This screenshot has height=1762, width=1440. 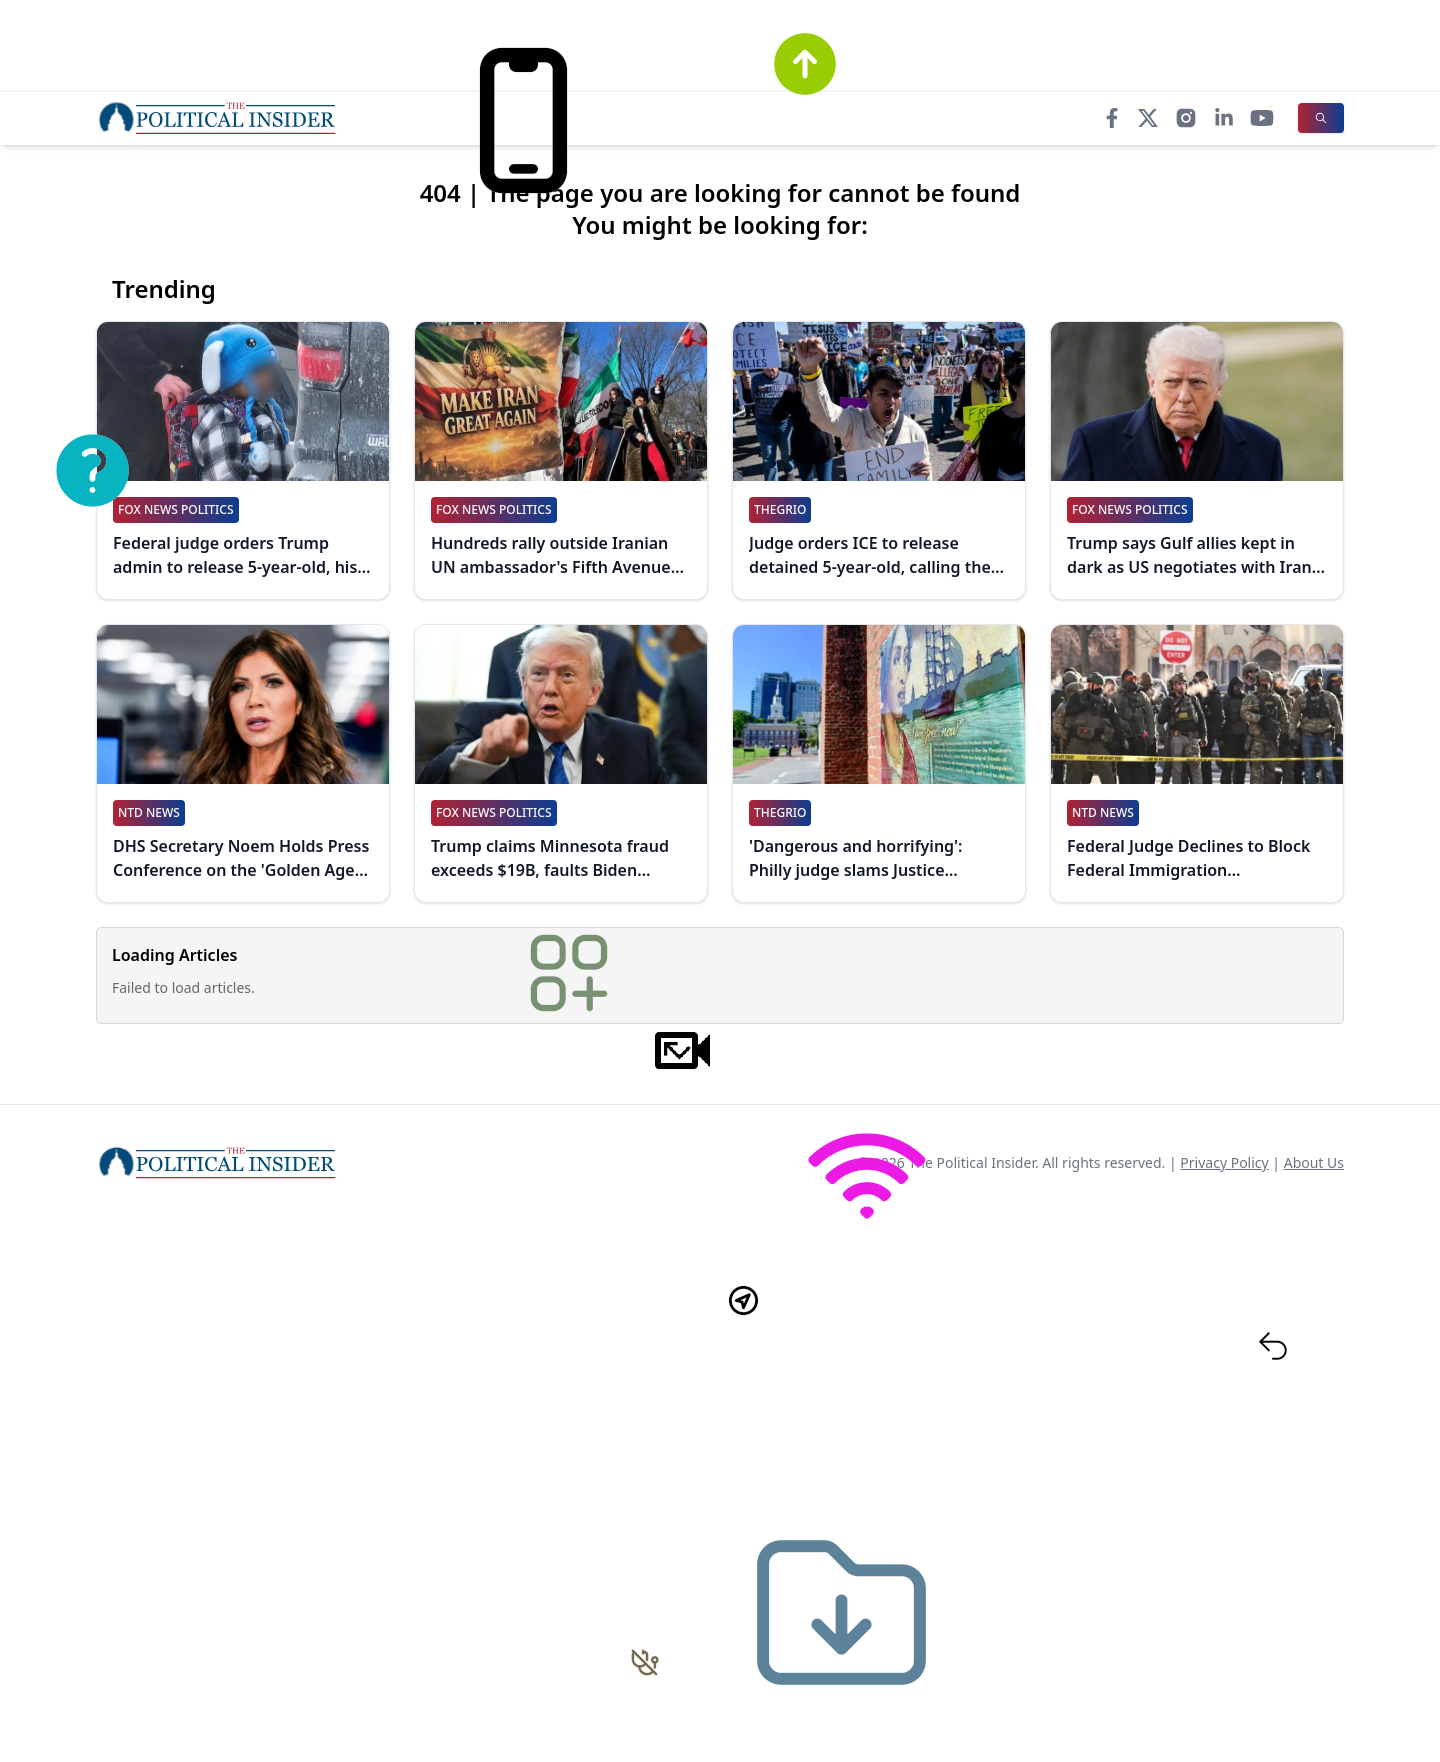 What do you see at coordinates (743, 1300) in the screenshot?
I see `access current location services` at bounding box center [743, 1300].